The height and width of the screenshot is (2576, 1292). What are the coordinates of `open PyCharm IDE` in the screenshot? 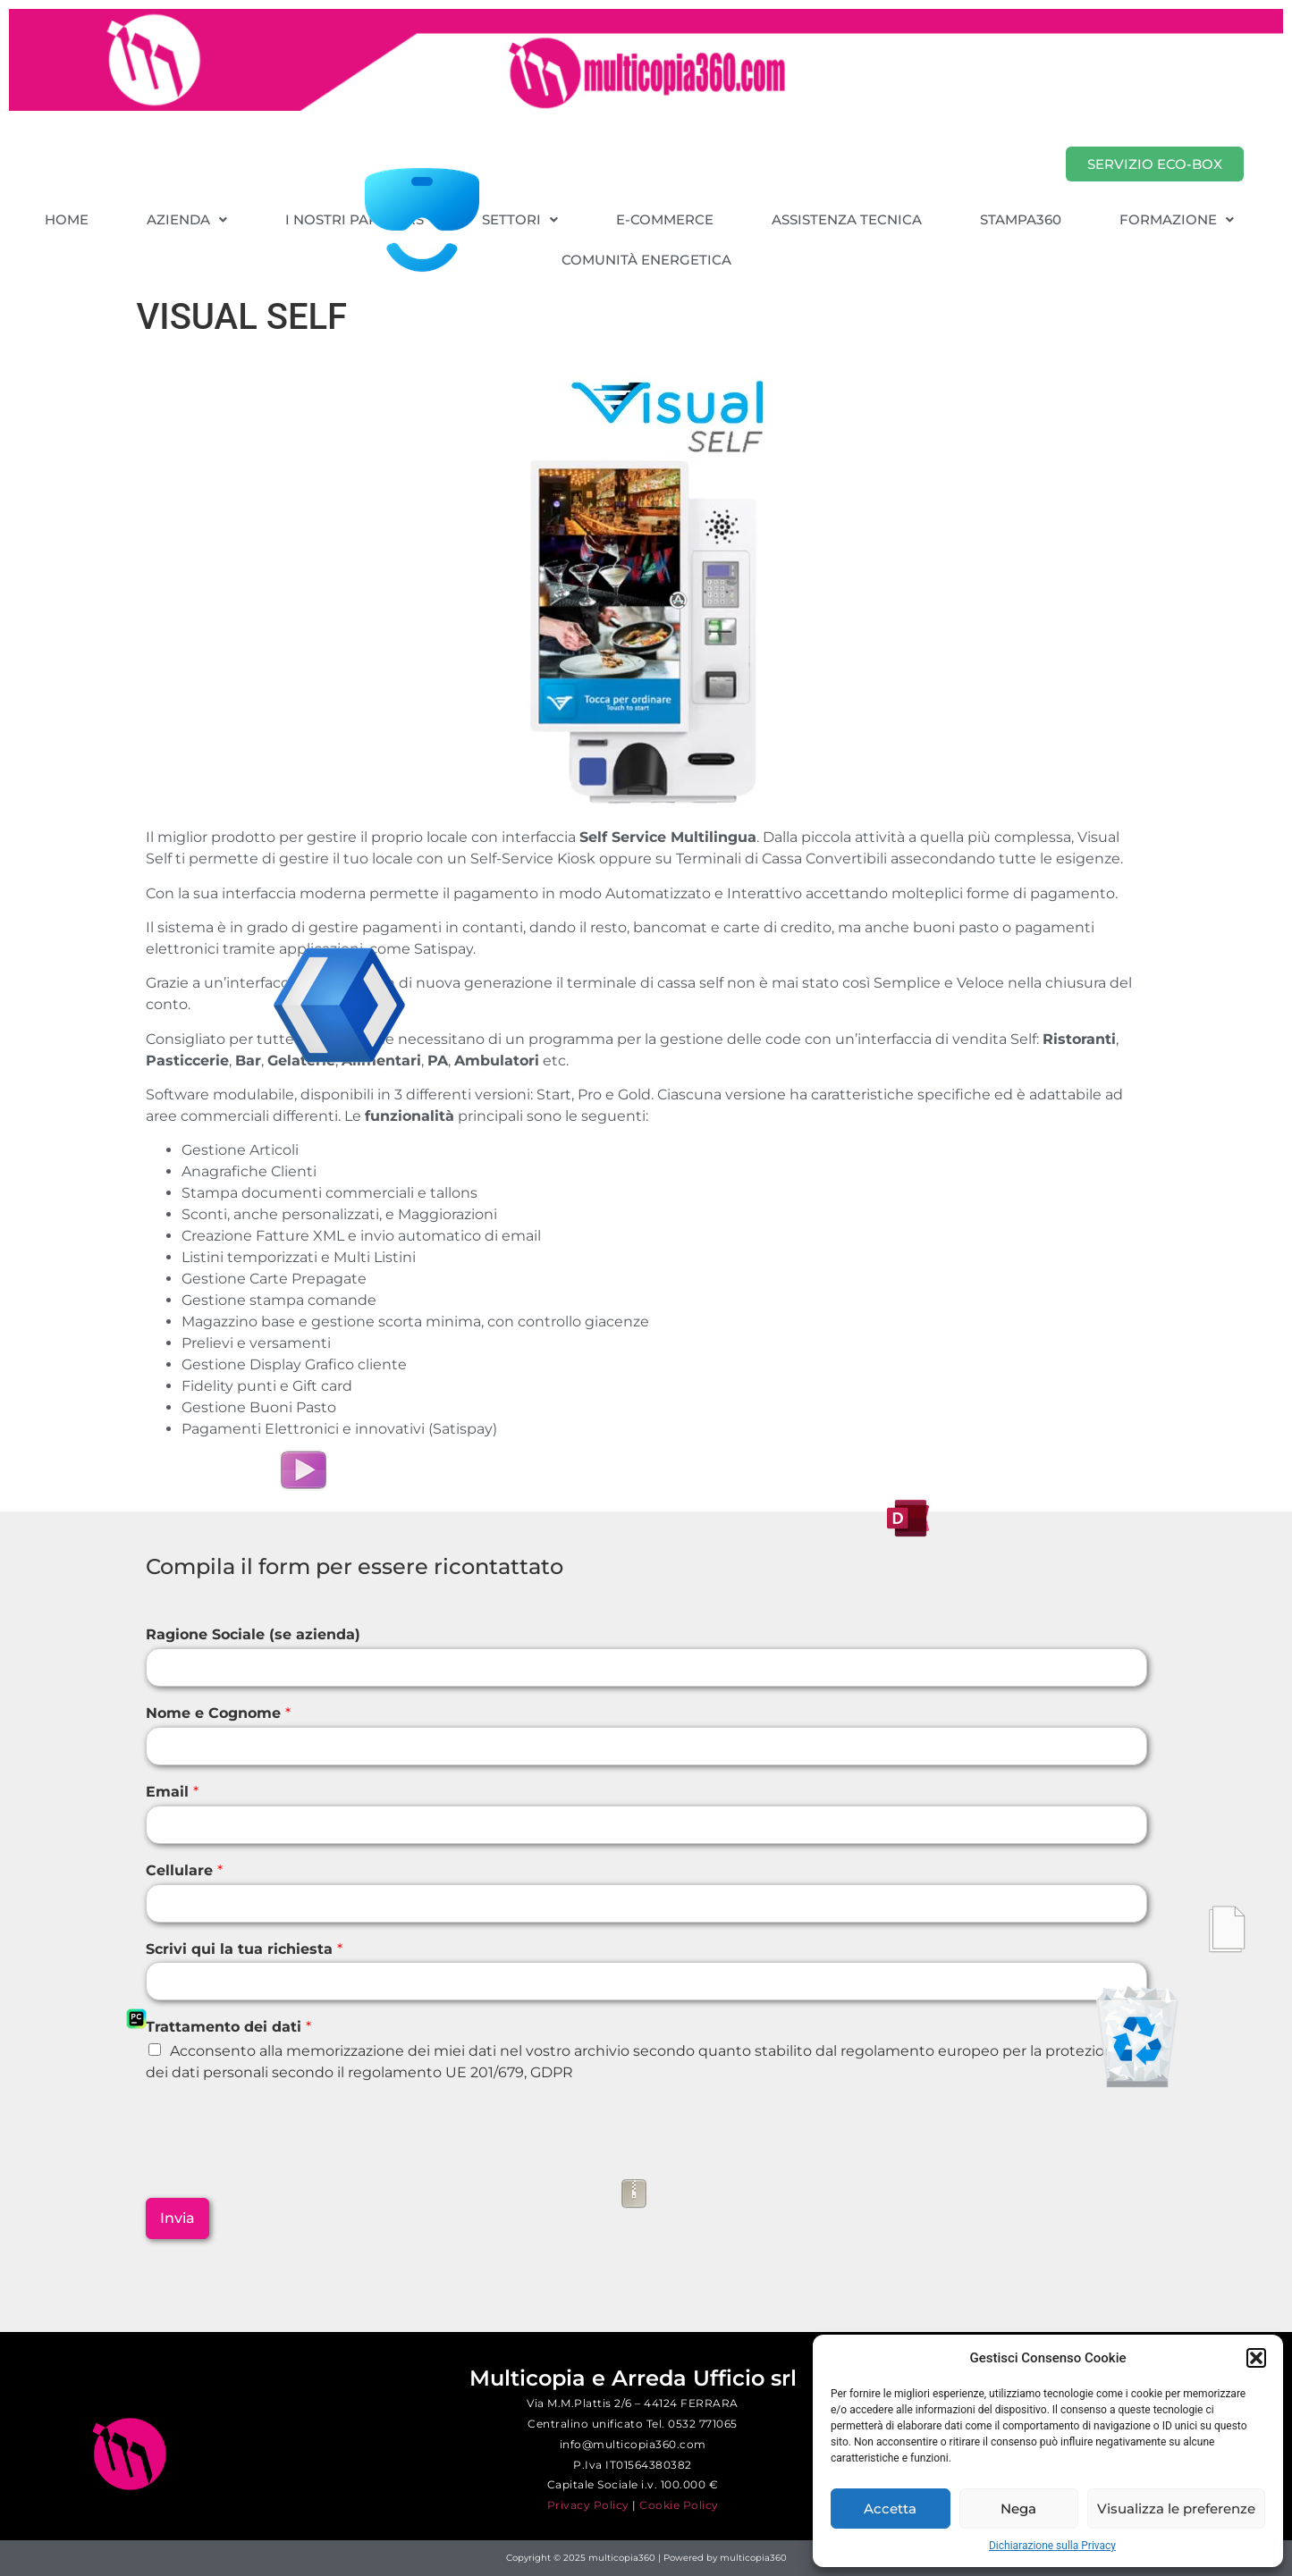 It's located at (136, 2018).